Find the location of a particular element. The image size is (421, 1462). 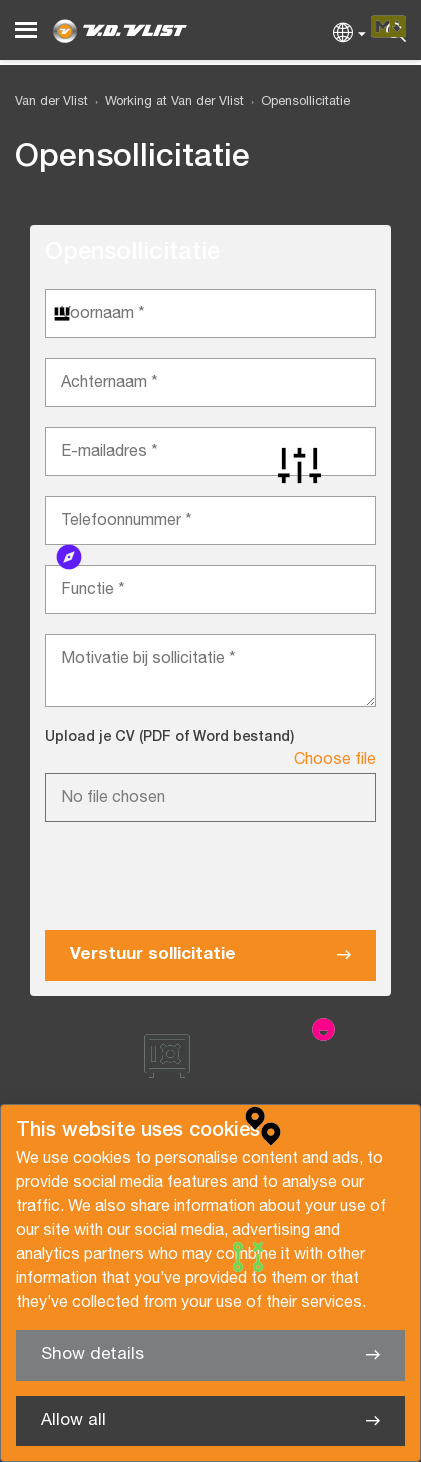

add an emoji reaction is located at coordinates (323, 1029).